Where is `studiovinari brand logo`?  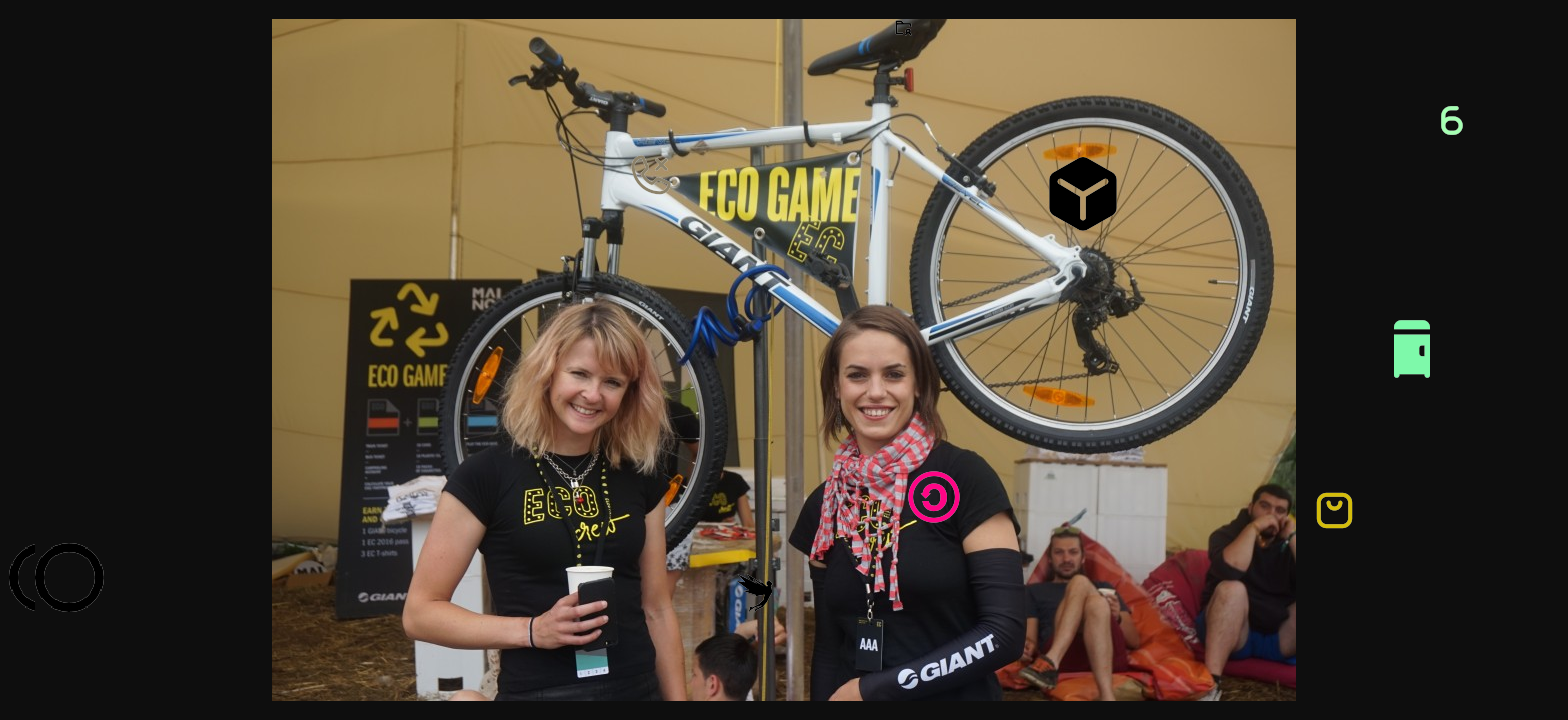
studiovinari brand logo is located at coordinates (754, 593).